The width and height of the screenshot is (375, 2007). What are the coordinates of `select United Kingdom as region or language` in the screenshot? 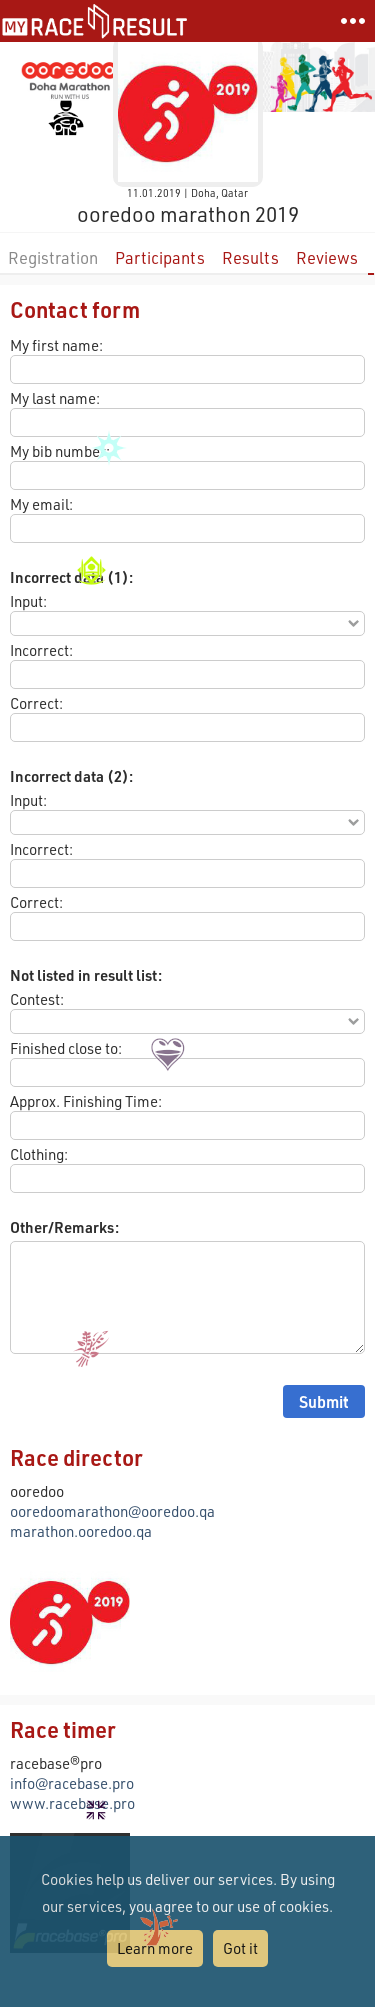 It's located at (96, 1810).